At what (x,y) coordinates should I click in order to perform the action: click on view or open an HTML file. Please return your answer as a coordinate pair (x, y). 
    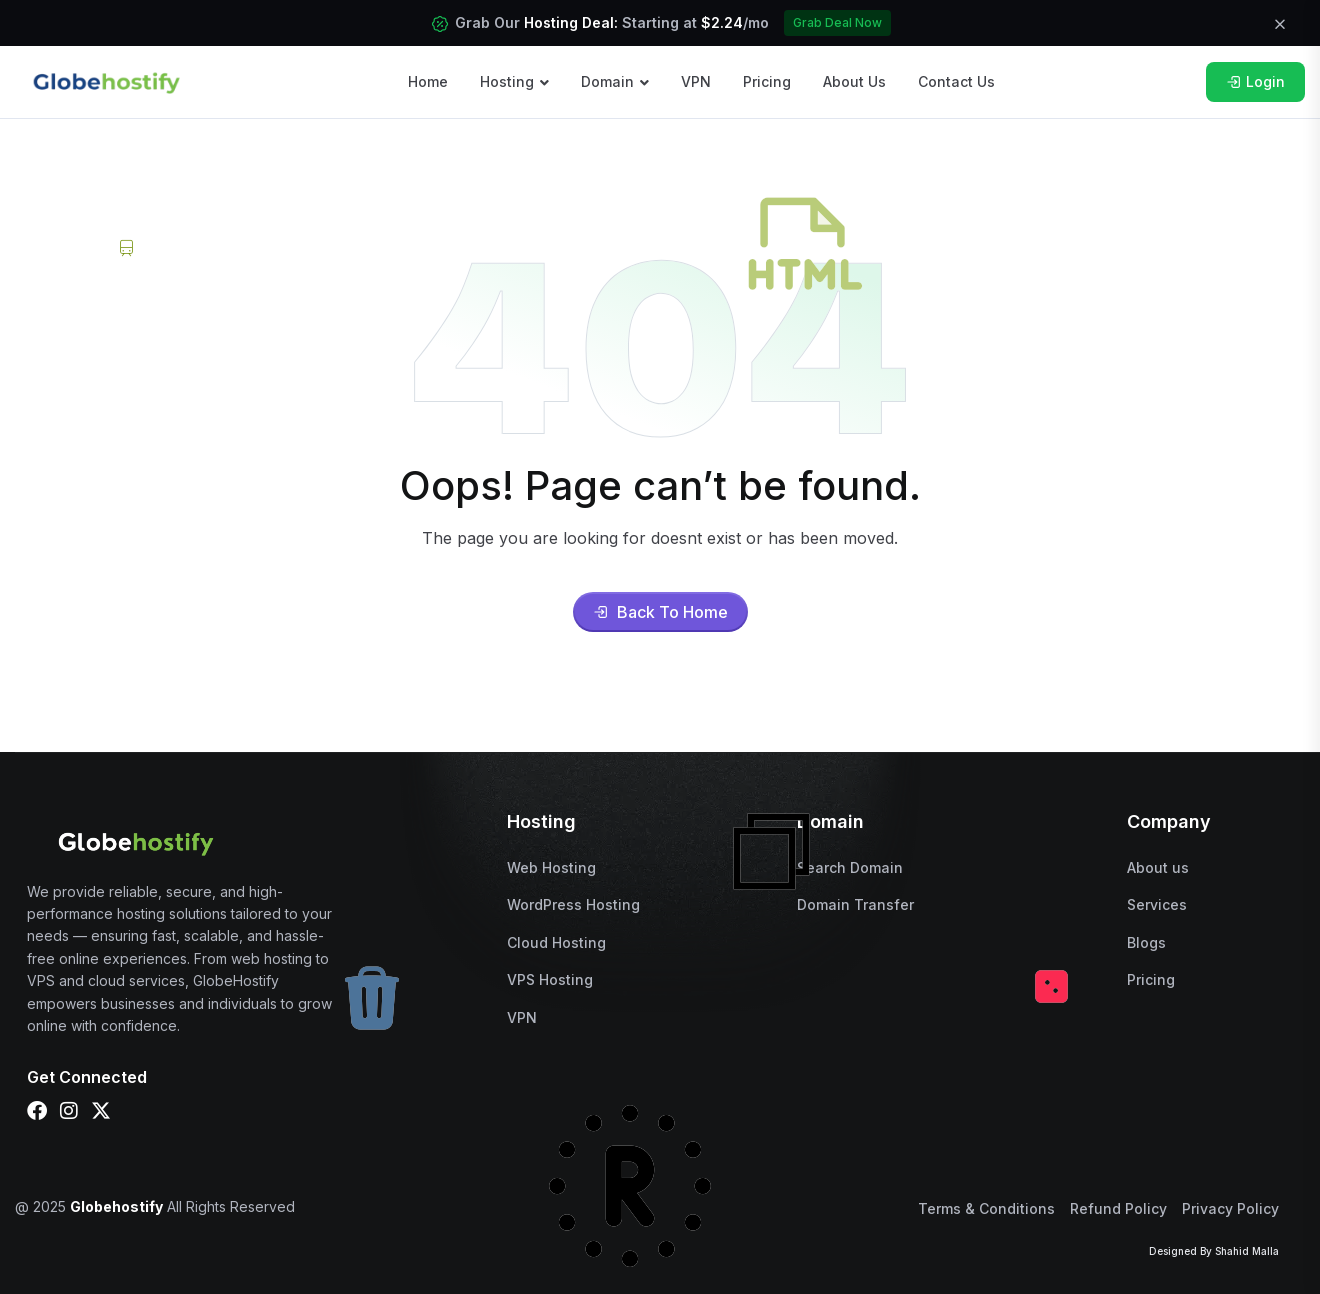
    Looking at the image, I should click on (802, 247).